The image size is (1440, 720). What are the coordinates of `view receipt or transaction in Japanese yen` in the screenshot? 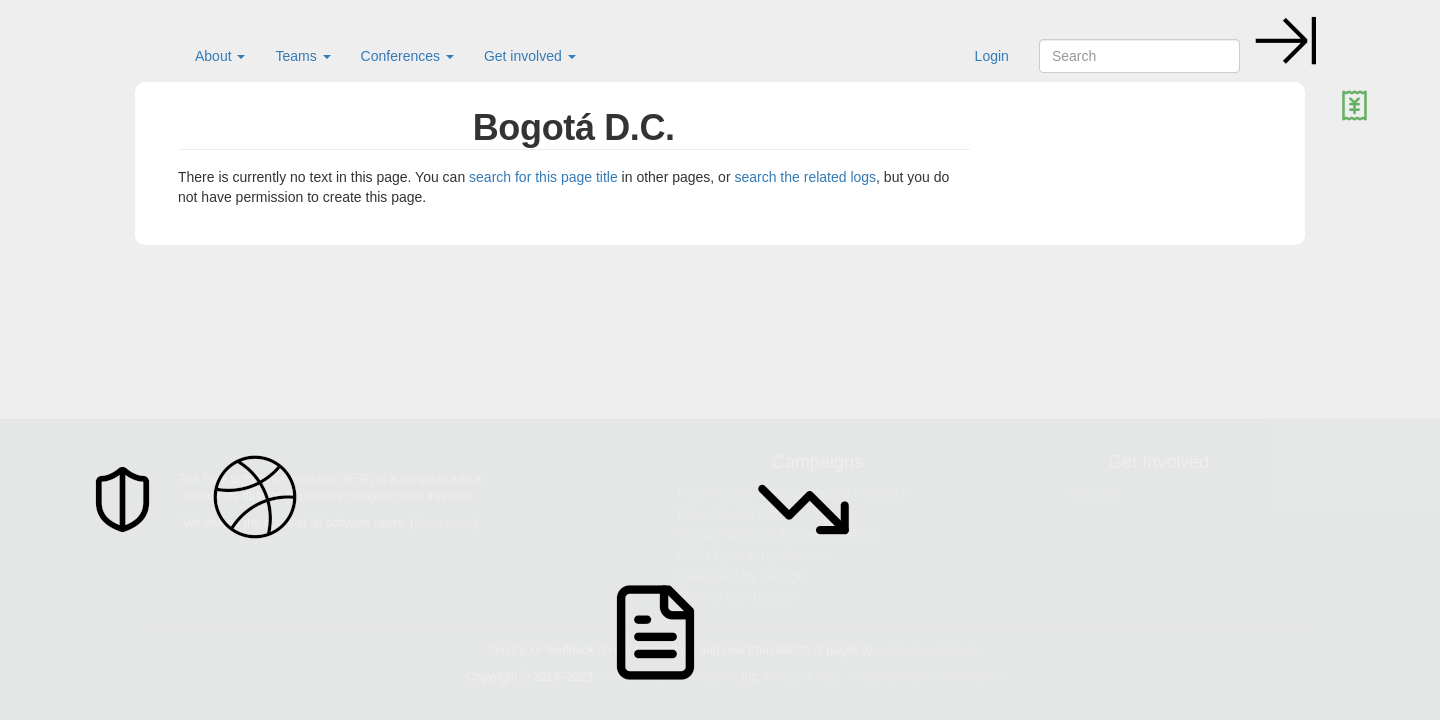 It's located at (1354, 105).